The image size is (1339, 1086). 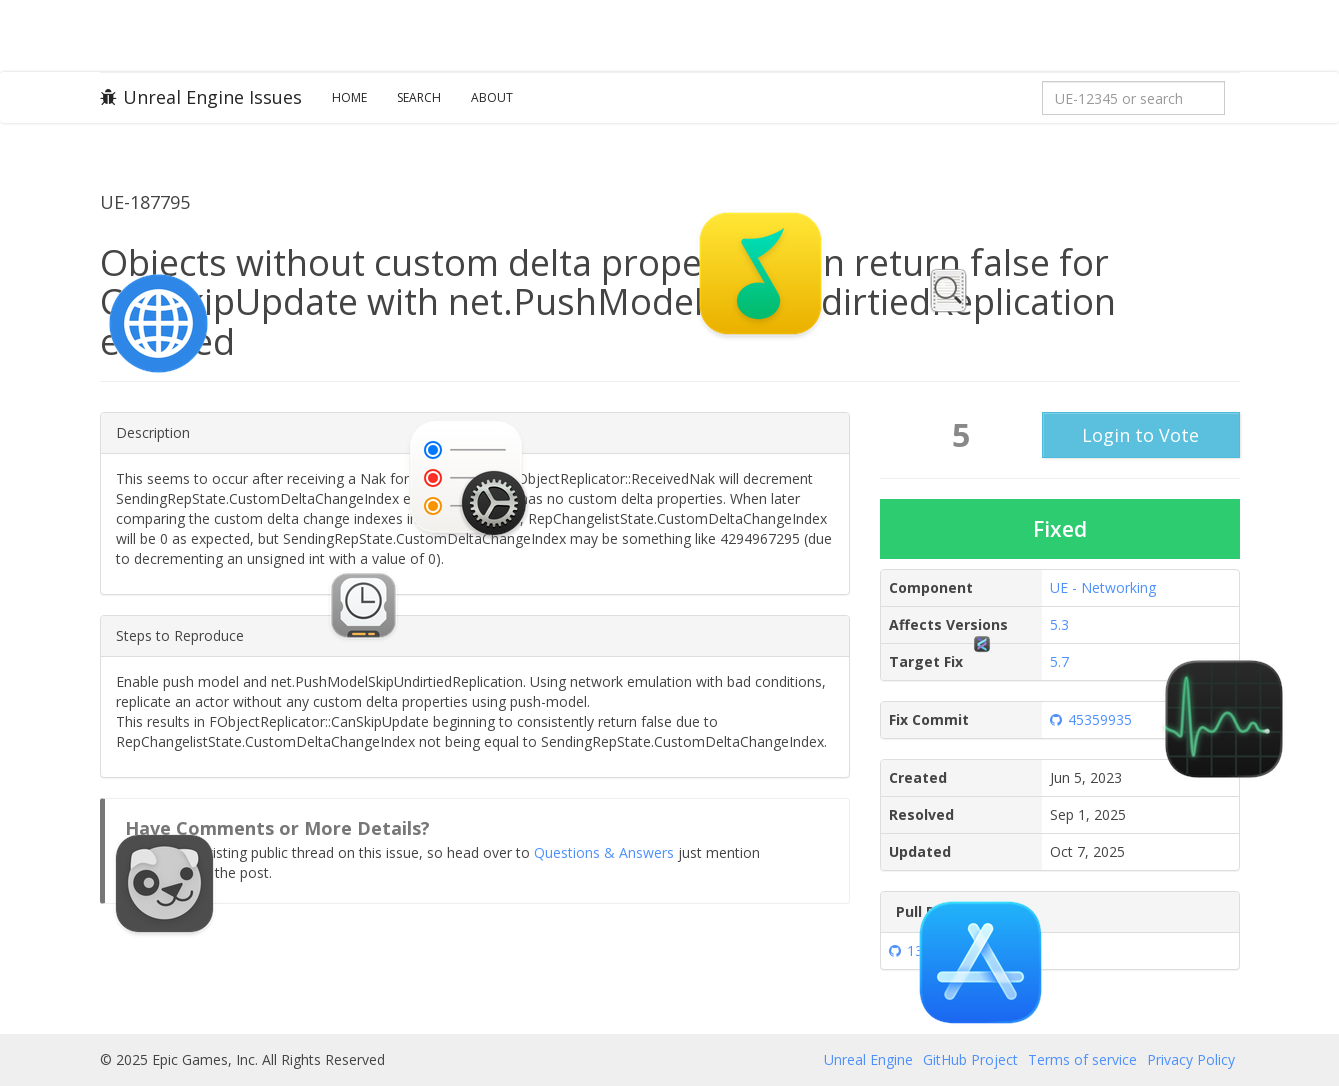 What do you see at coordinates (1224, 719) in the screenshot?
I see `open system monitor to view CPU and memory usage` at bounding box center [1224, 719].